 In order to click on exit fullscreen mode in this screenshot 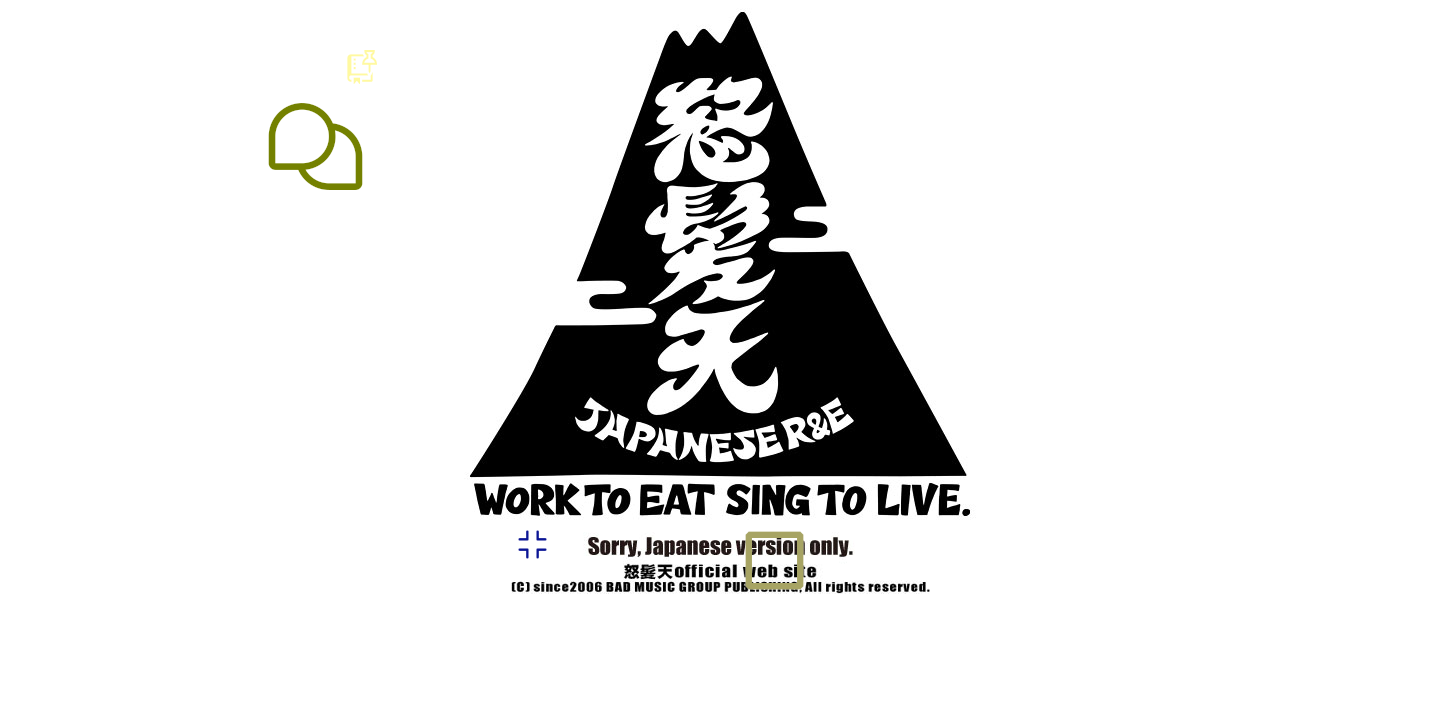, I will do `click(532, 544)`.